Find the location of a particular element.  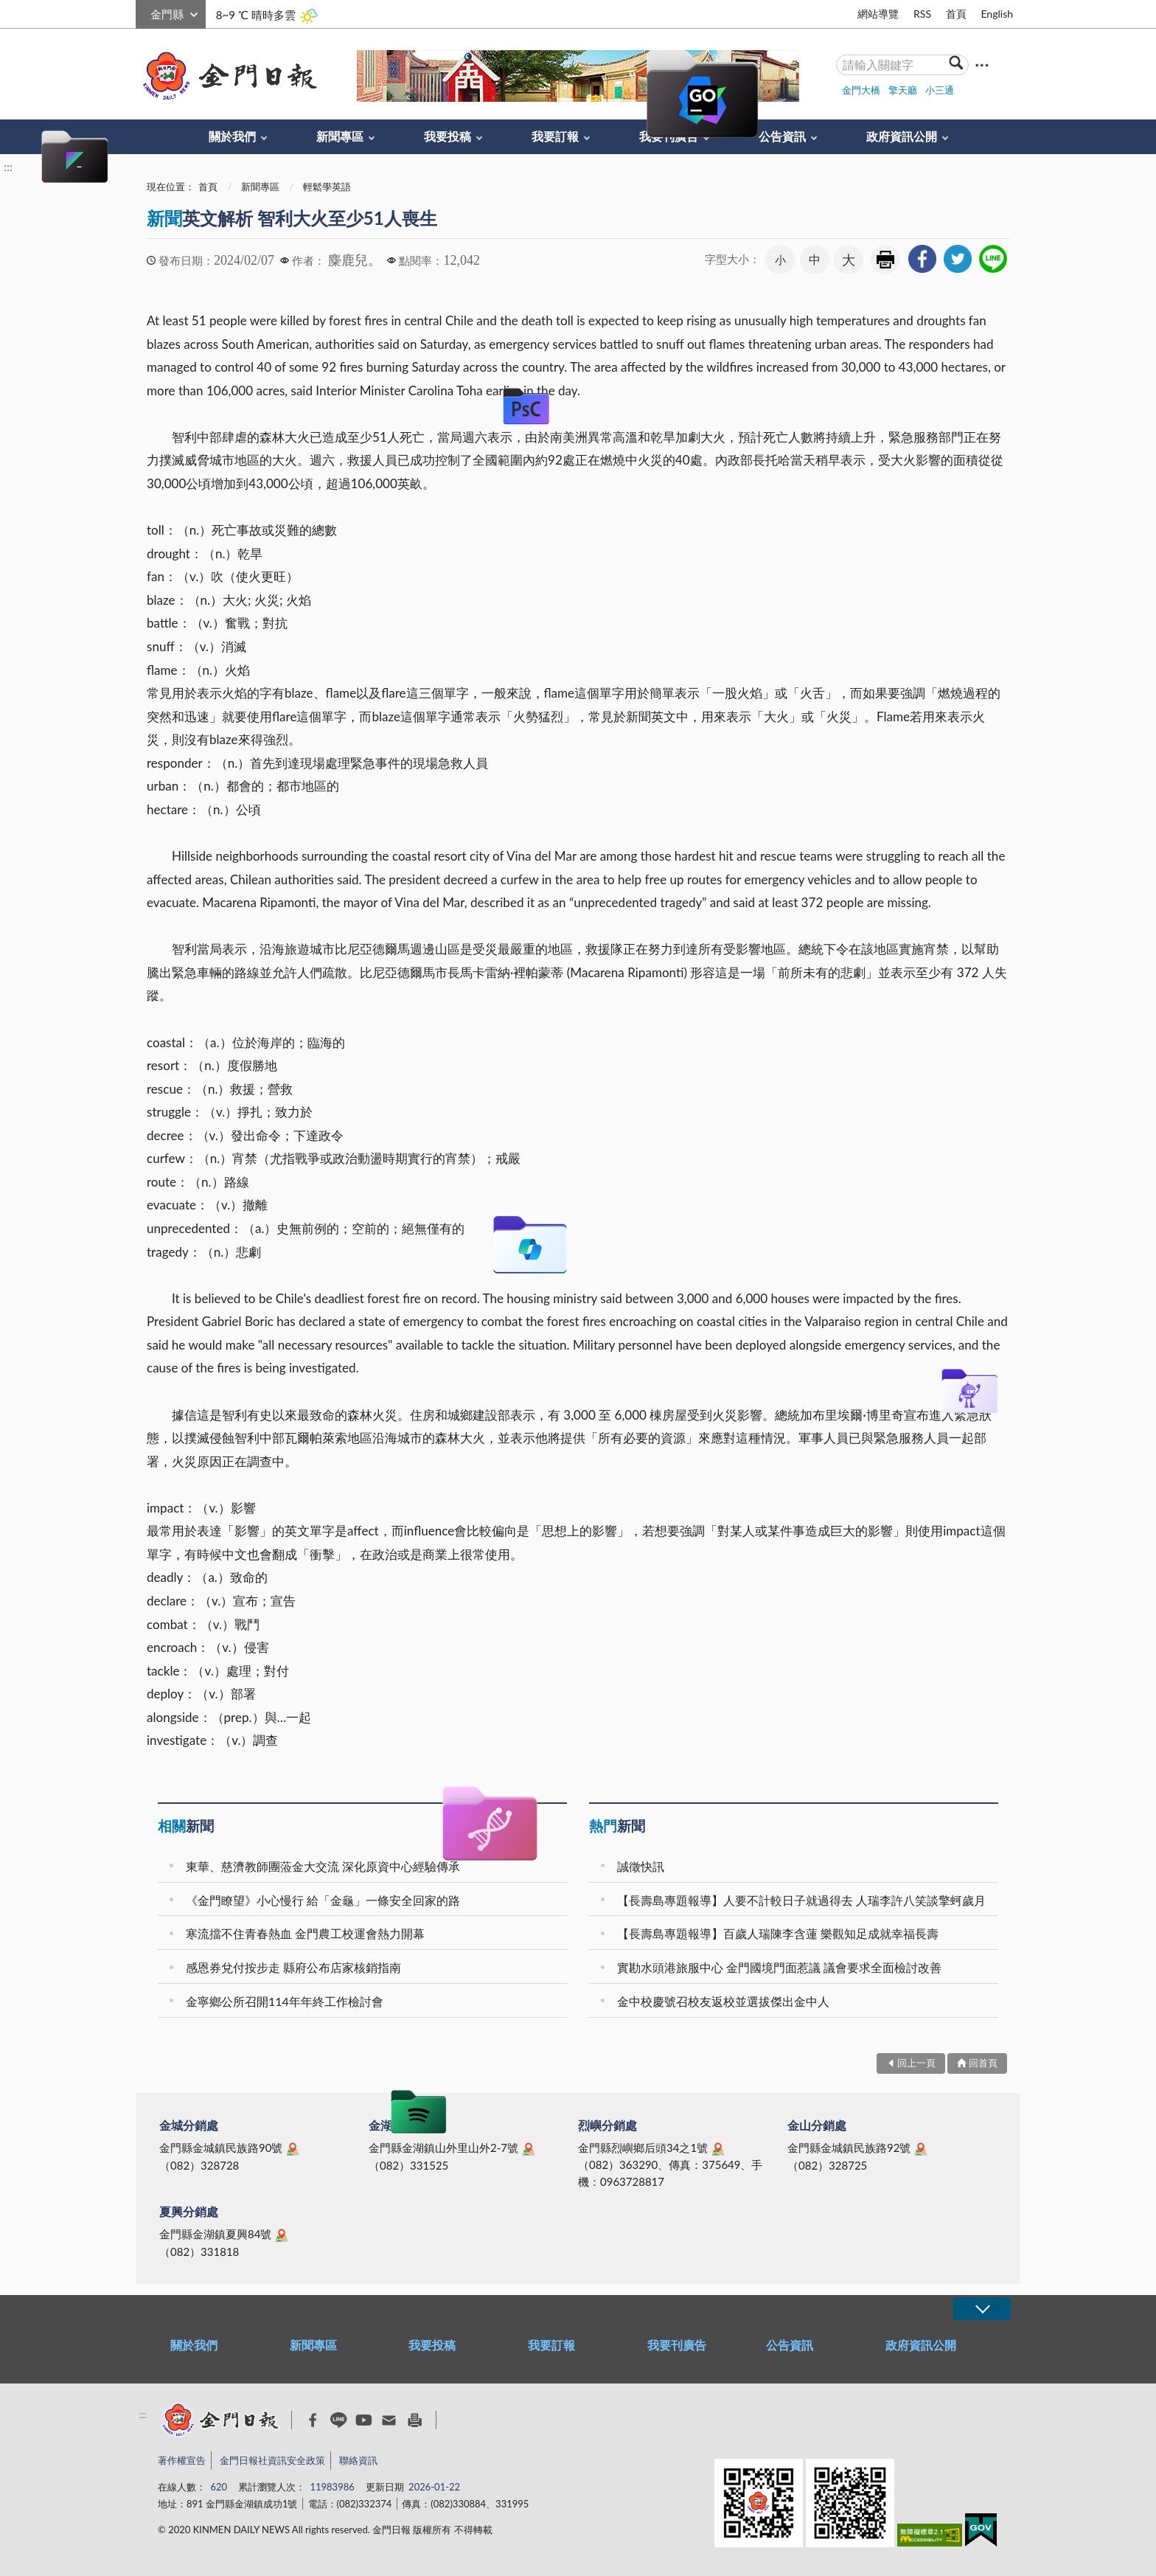

open folder containing spotify downloads or files is located at coordinates (418, 2113).